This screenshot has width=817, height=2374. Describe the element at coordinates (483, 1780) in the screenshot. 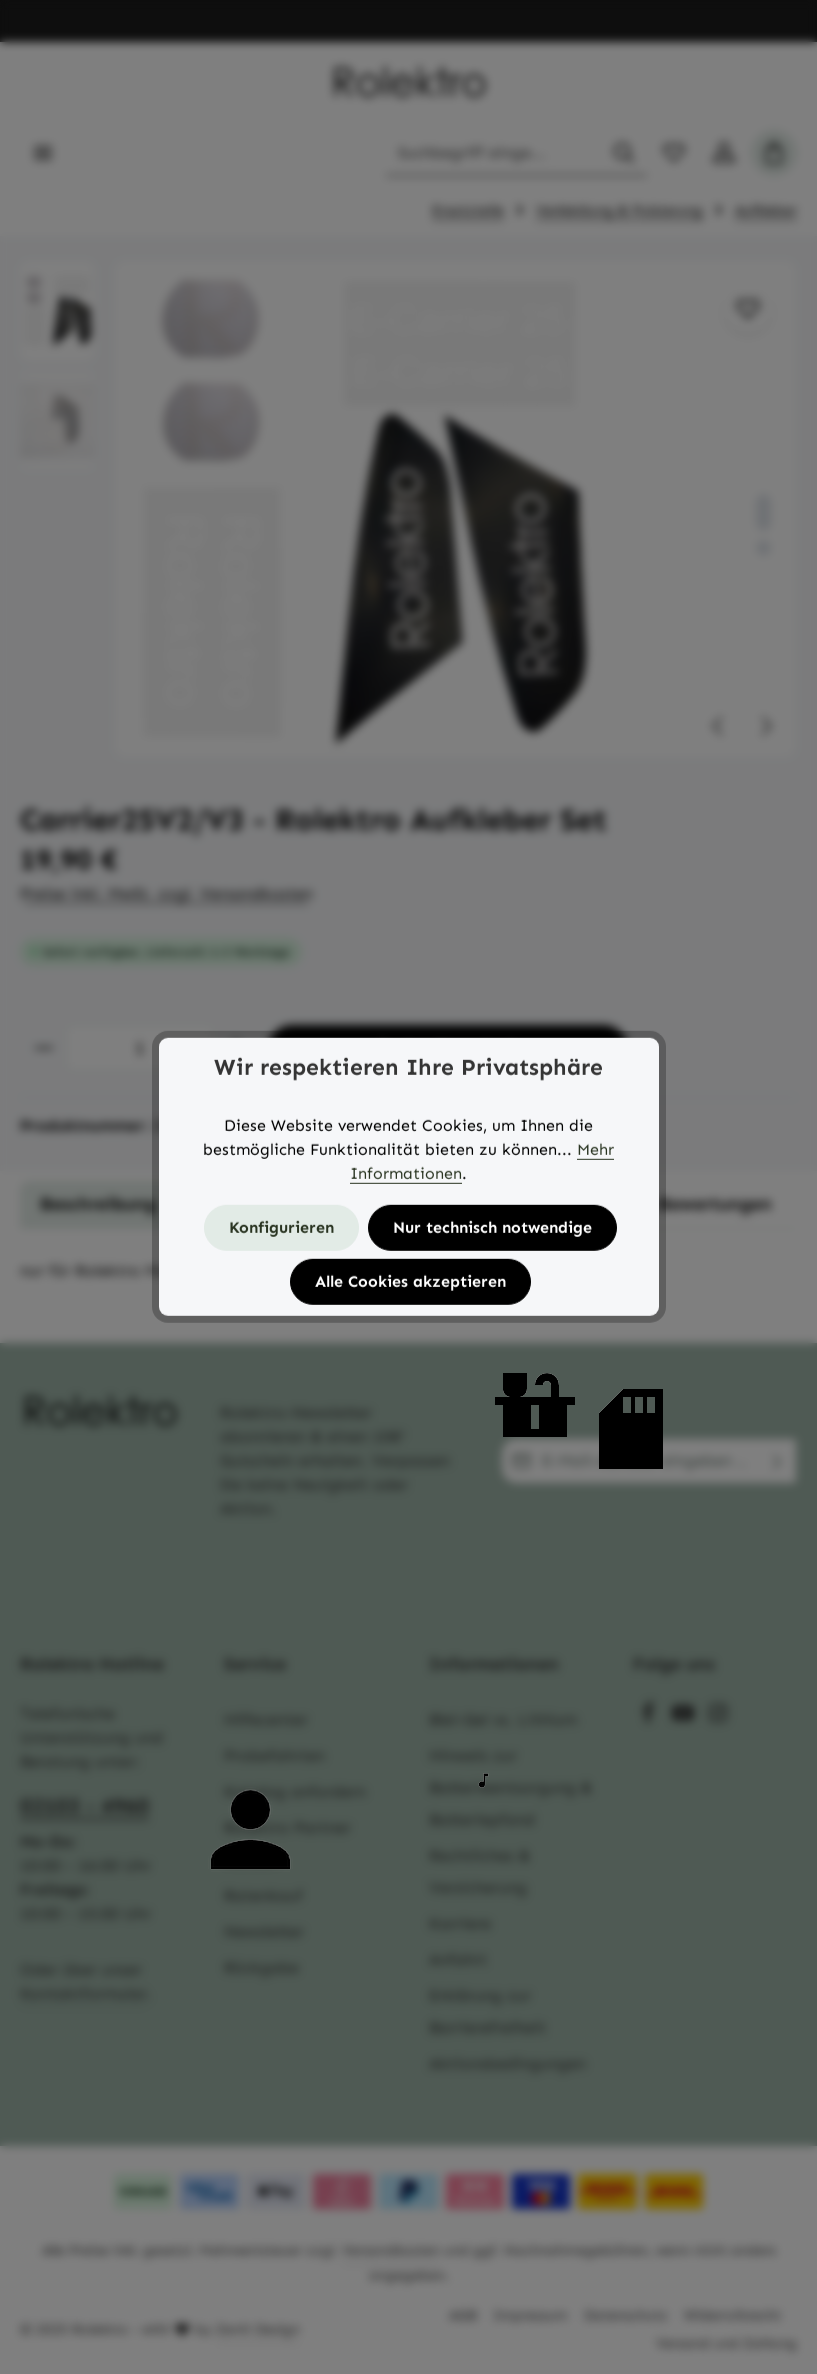

I see `play or access audio content` at that location.